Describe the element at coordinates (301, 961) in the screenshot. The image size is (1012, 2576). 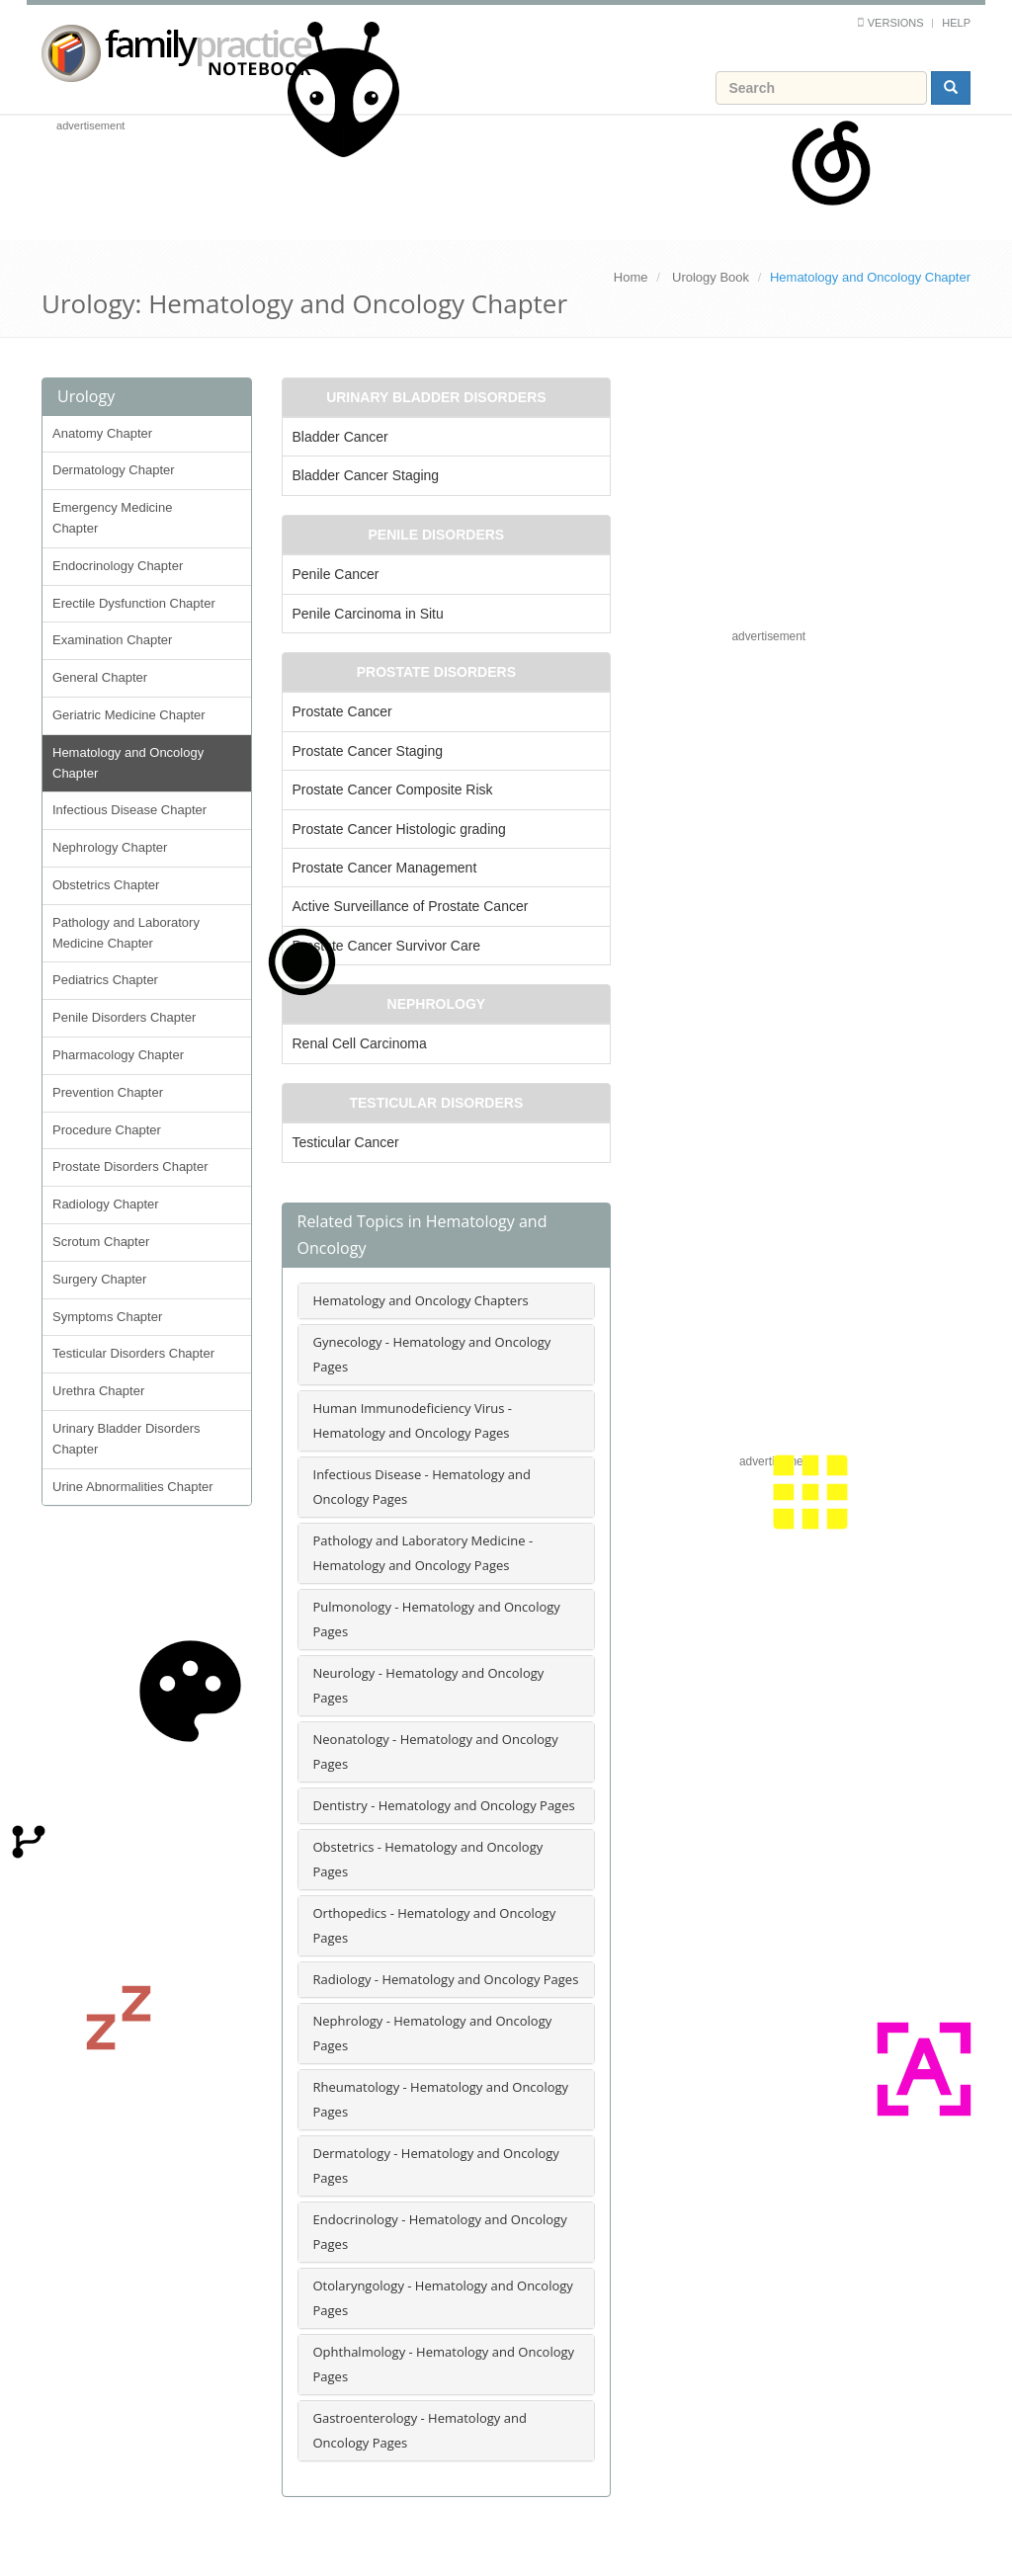
I see `indicates loading or processing in progress` at that location.